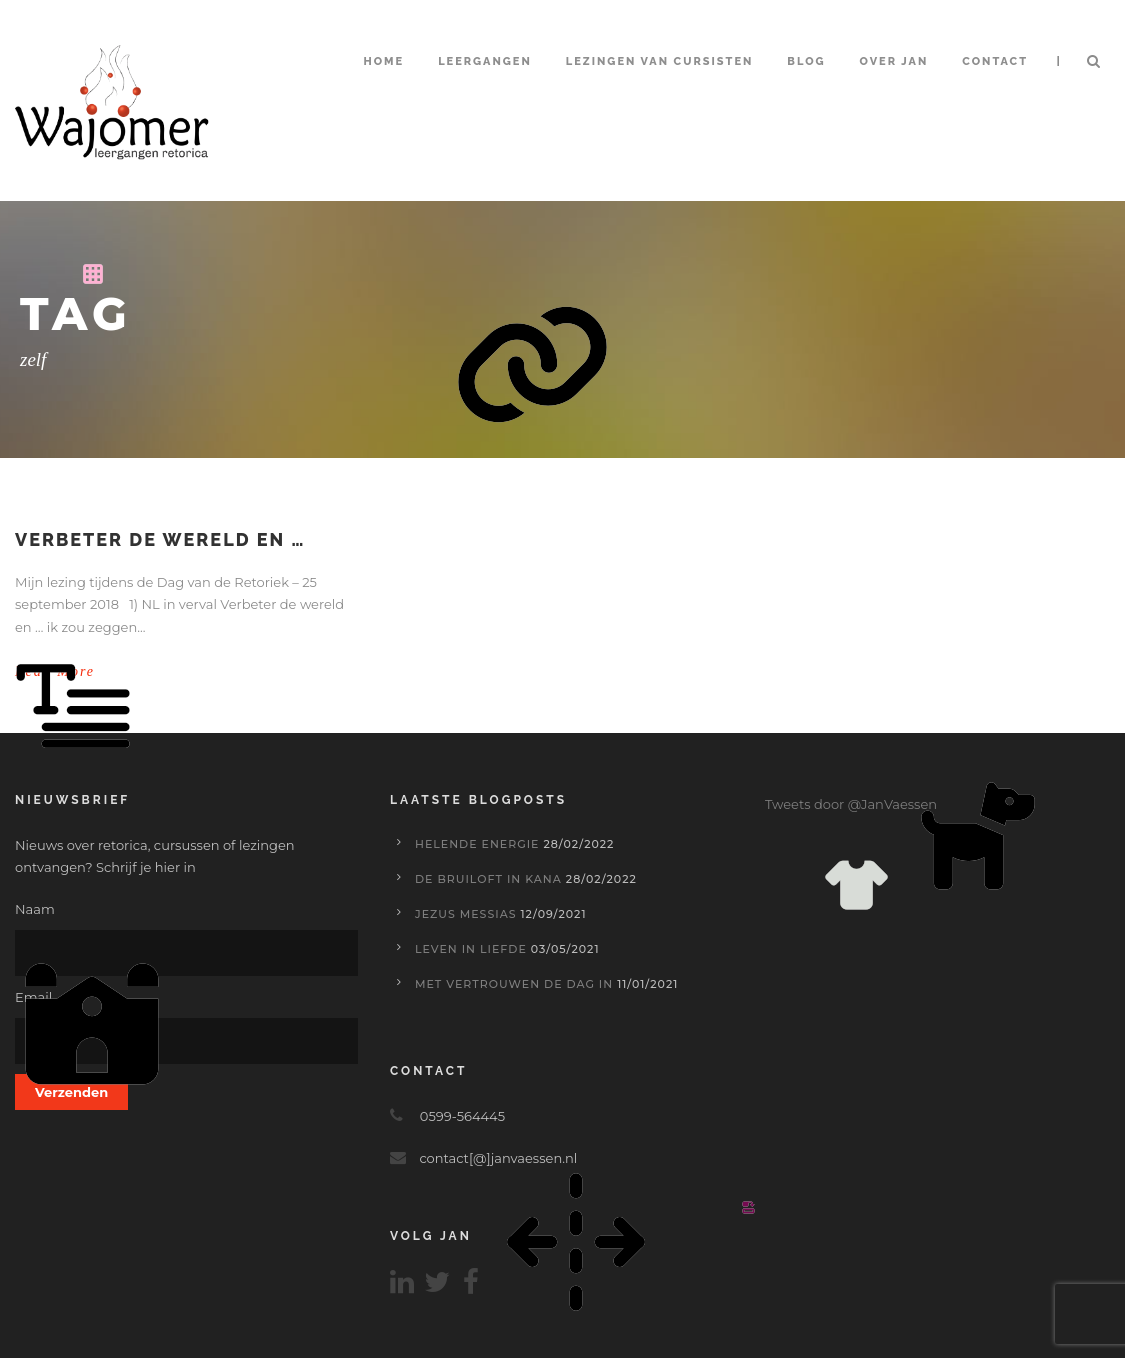 The height and width of the screenshot is (1358, 1125). Describe the element at coordinates (978, 839) in the screenshot. I see `view pet-related services or features` at that location.